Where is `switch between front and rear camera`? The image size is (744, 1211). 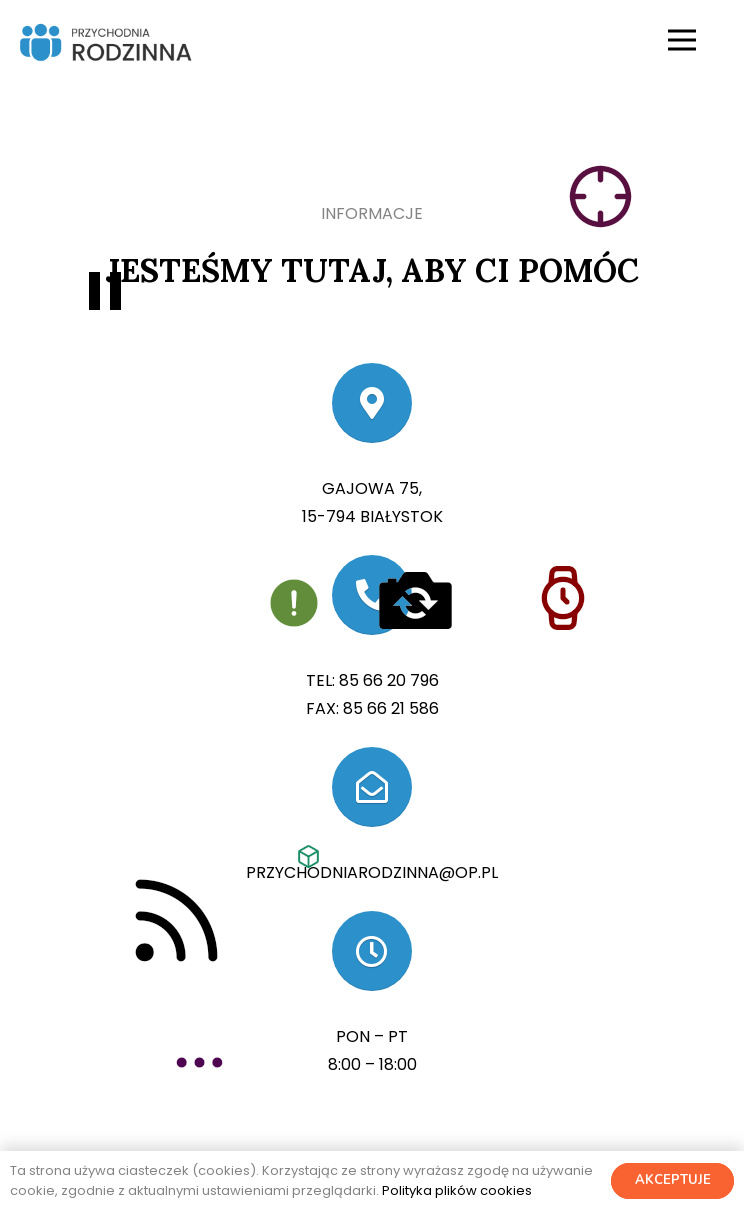 switch between front and rear camera is located at coordinates (415, 600).